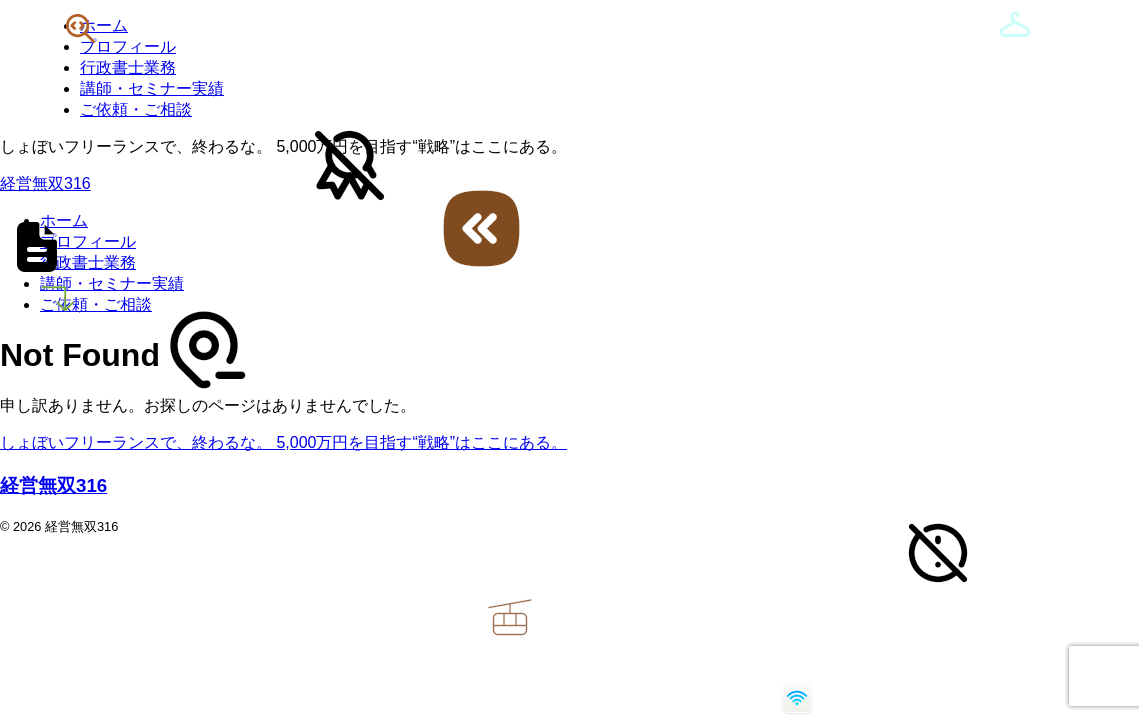 The image size is (1139, 720). I want to click on remove a location pin from the map, so click(204, 349).